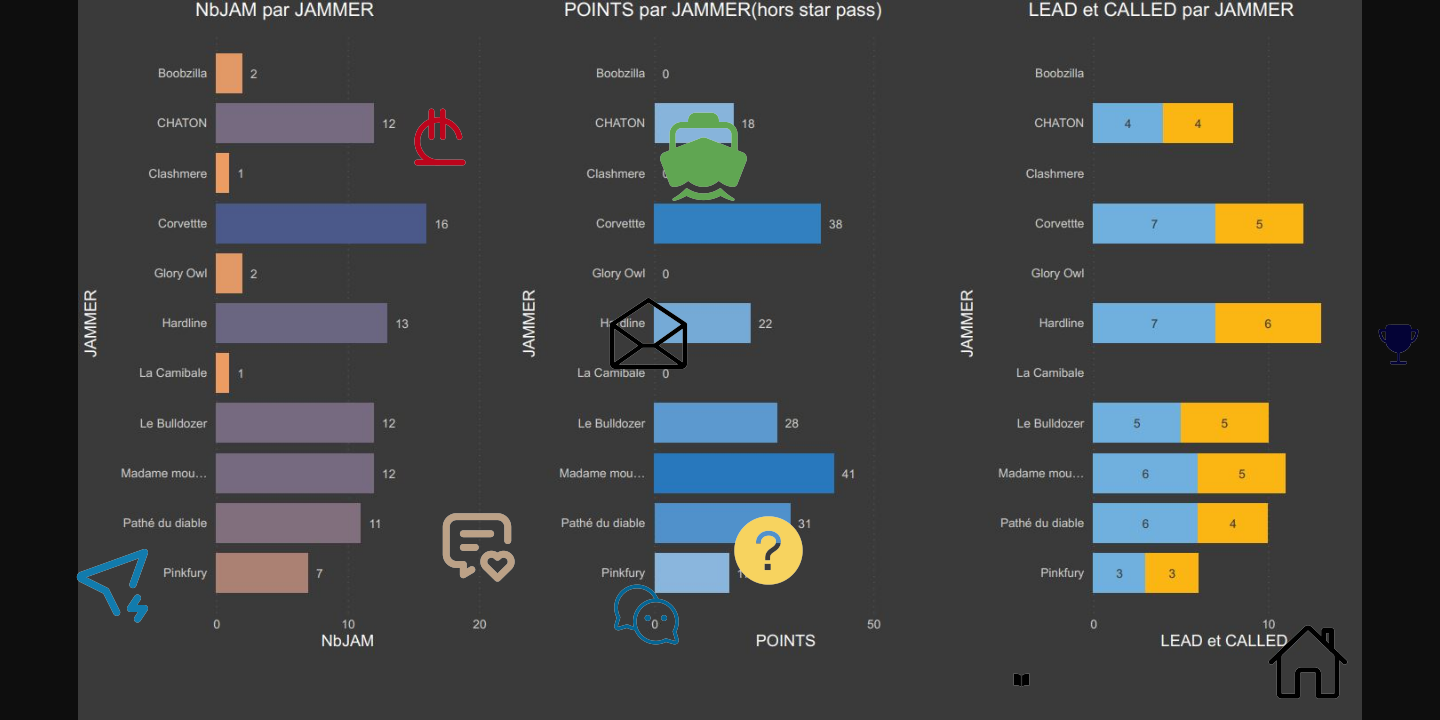 Image resolution: width=1440 pixels, height=720 pixels. I want to click on quick location access or rapid positioning, so click(113, 584).